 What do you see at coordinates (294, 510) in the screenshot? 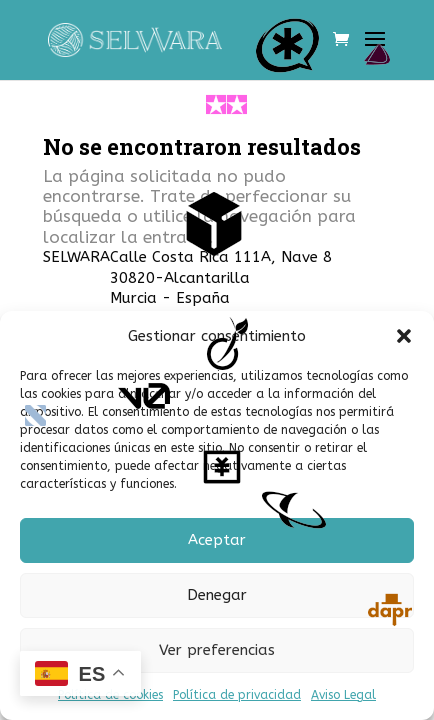
I see `saturn brand logo` at bounding box center [294, 510].